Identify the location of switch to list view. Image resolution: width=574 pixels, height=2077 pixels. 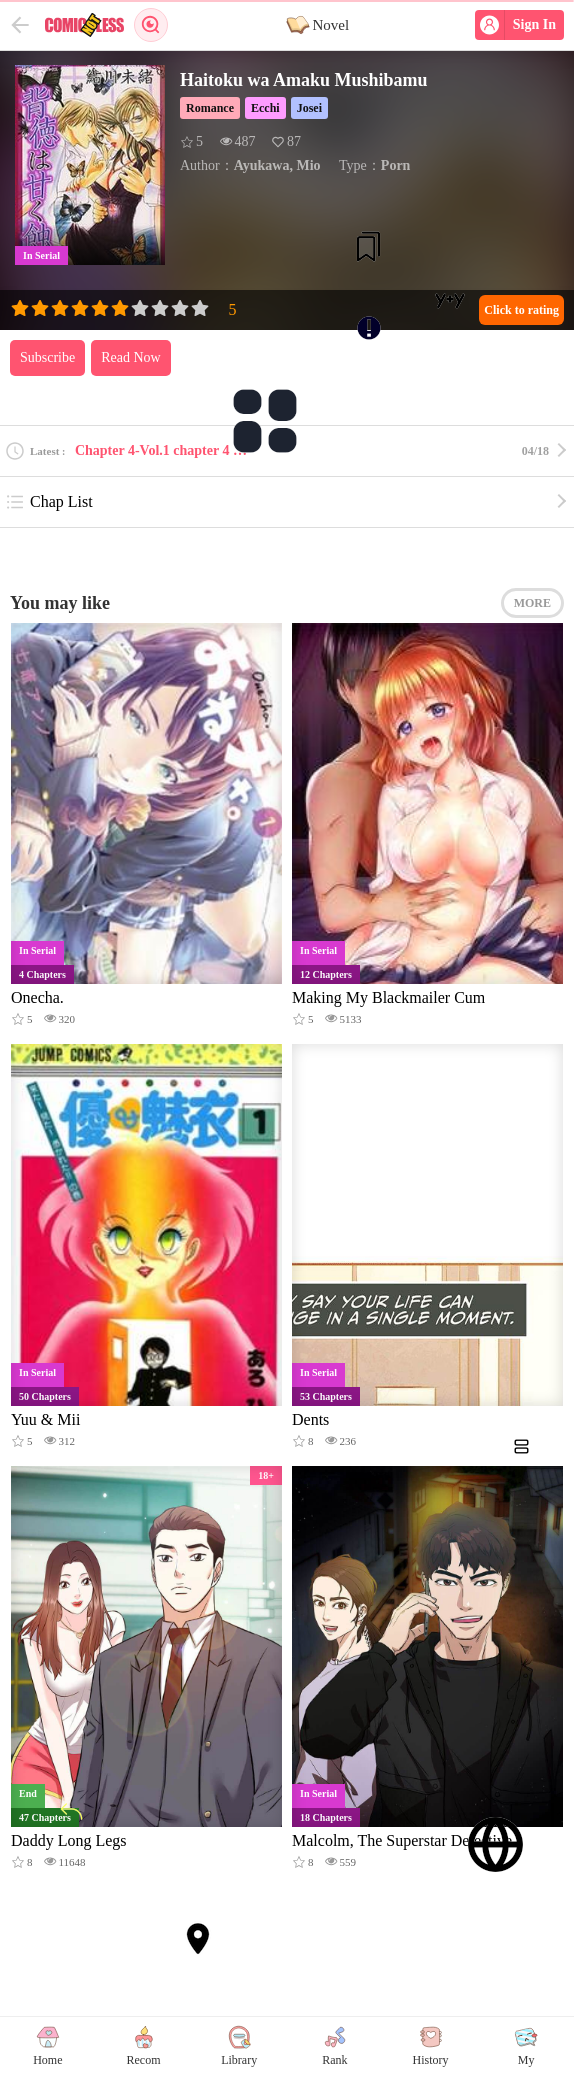
(521, 1446).